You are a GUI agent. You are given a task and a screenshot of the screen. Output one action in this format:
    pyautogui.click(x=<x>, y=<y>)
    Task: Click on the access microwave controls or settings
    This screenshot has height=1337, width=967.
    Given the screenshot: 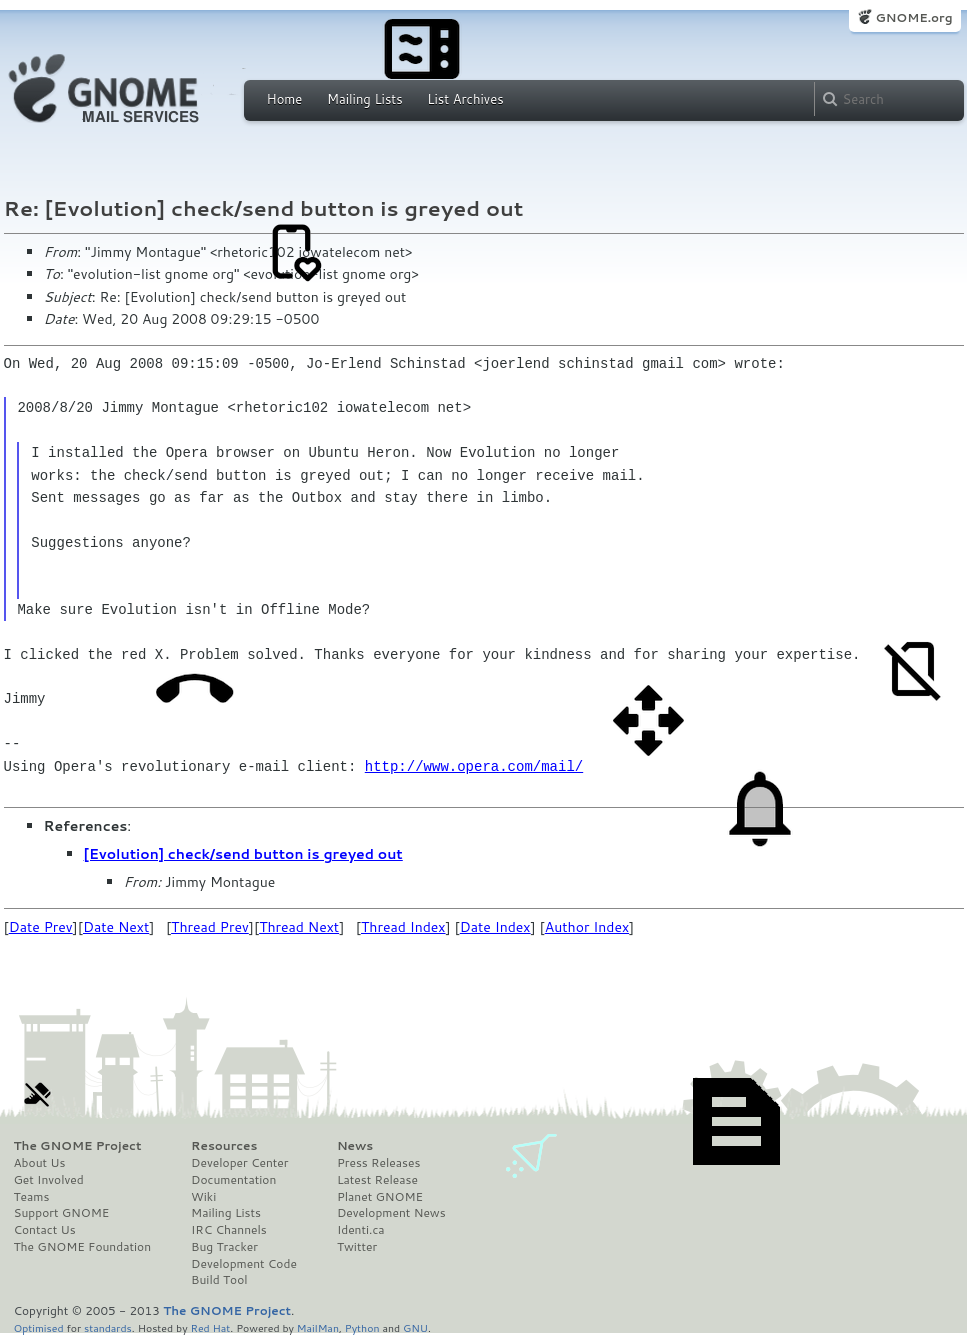 What is the action you would take?
    pyautogui.click(x=422, y=49)
    